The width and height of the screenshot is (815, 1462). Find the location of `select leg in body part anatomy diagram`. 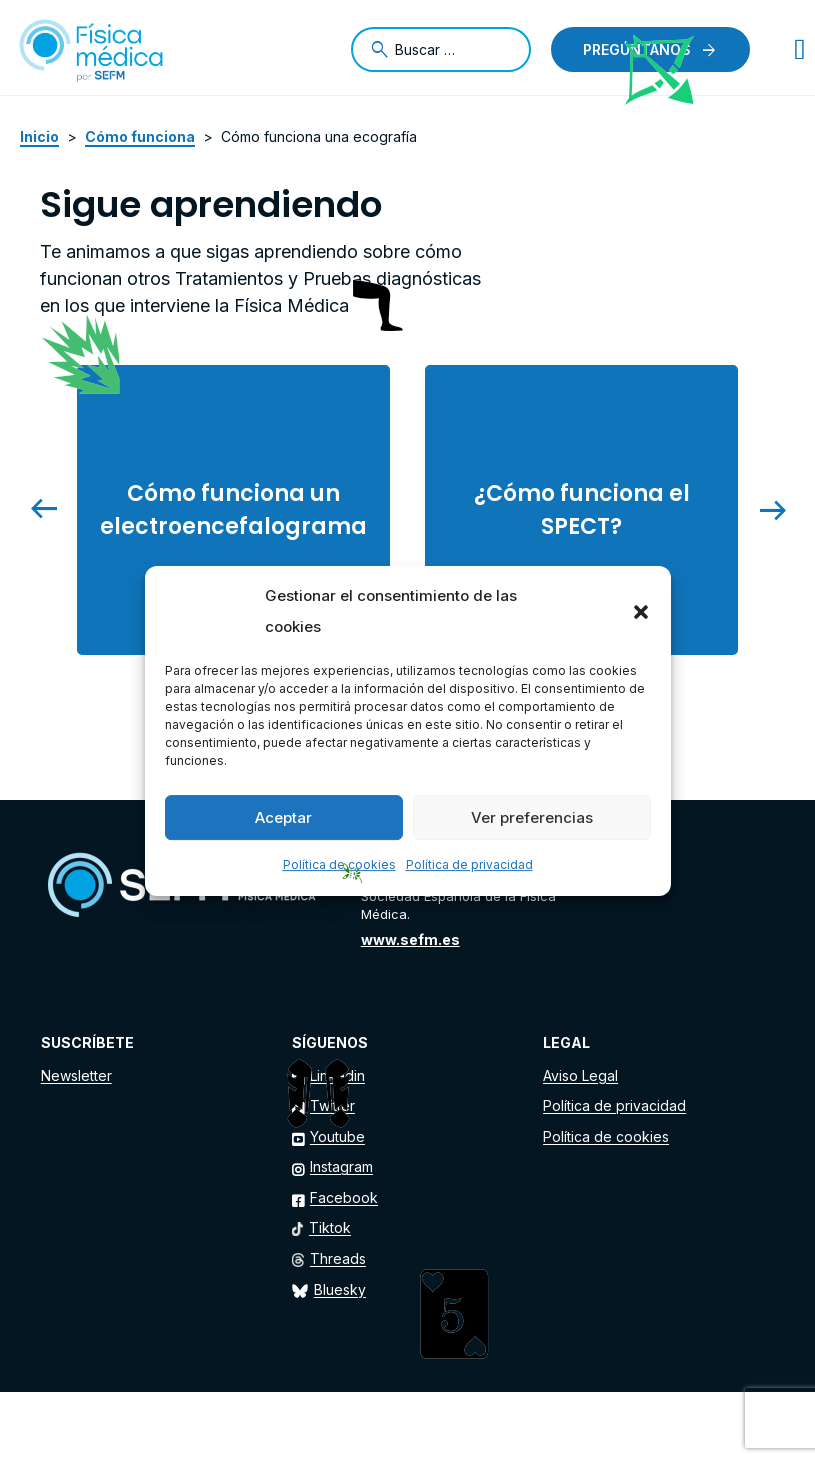

select leg in body part anatomy diagram is located at coordinates (378, 305).